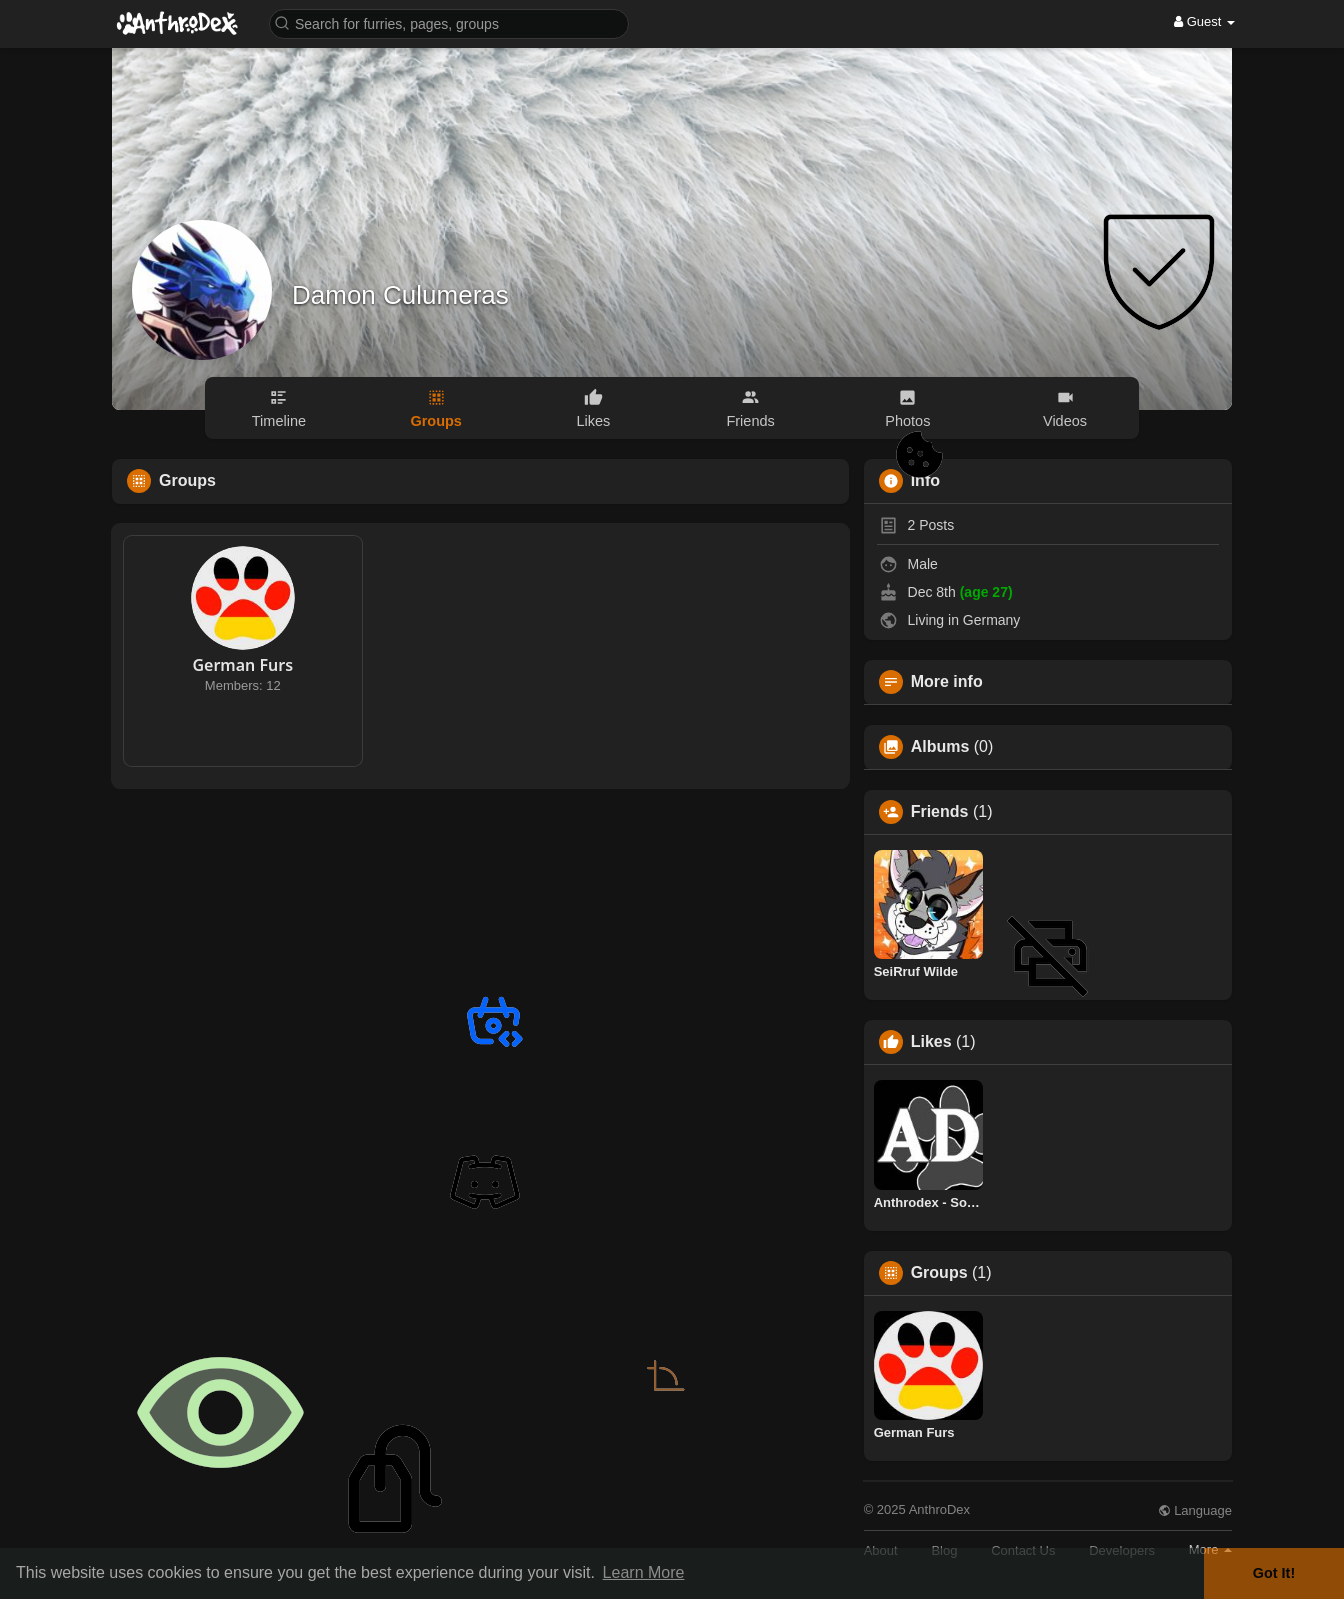  Describe the element at coordinates (220, 1412) in the screenshot. I see `view or preview content` at that location.